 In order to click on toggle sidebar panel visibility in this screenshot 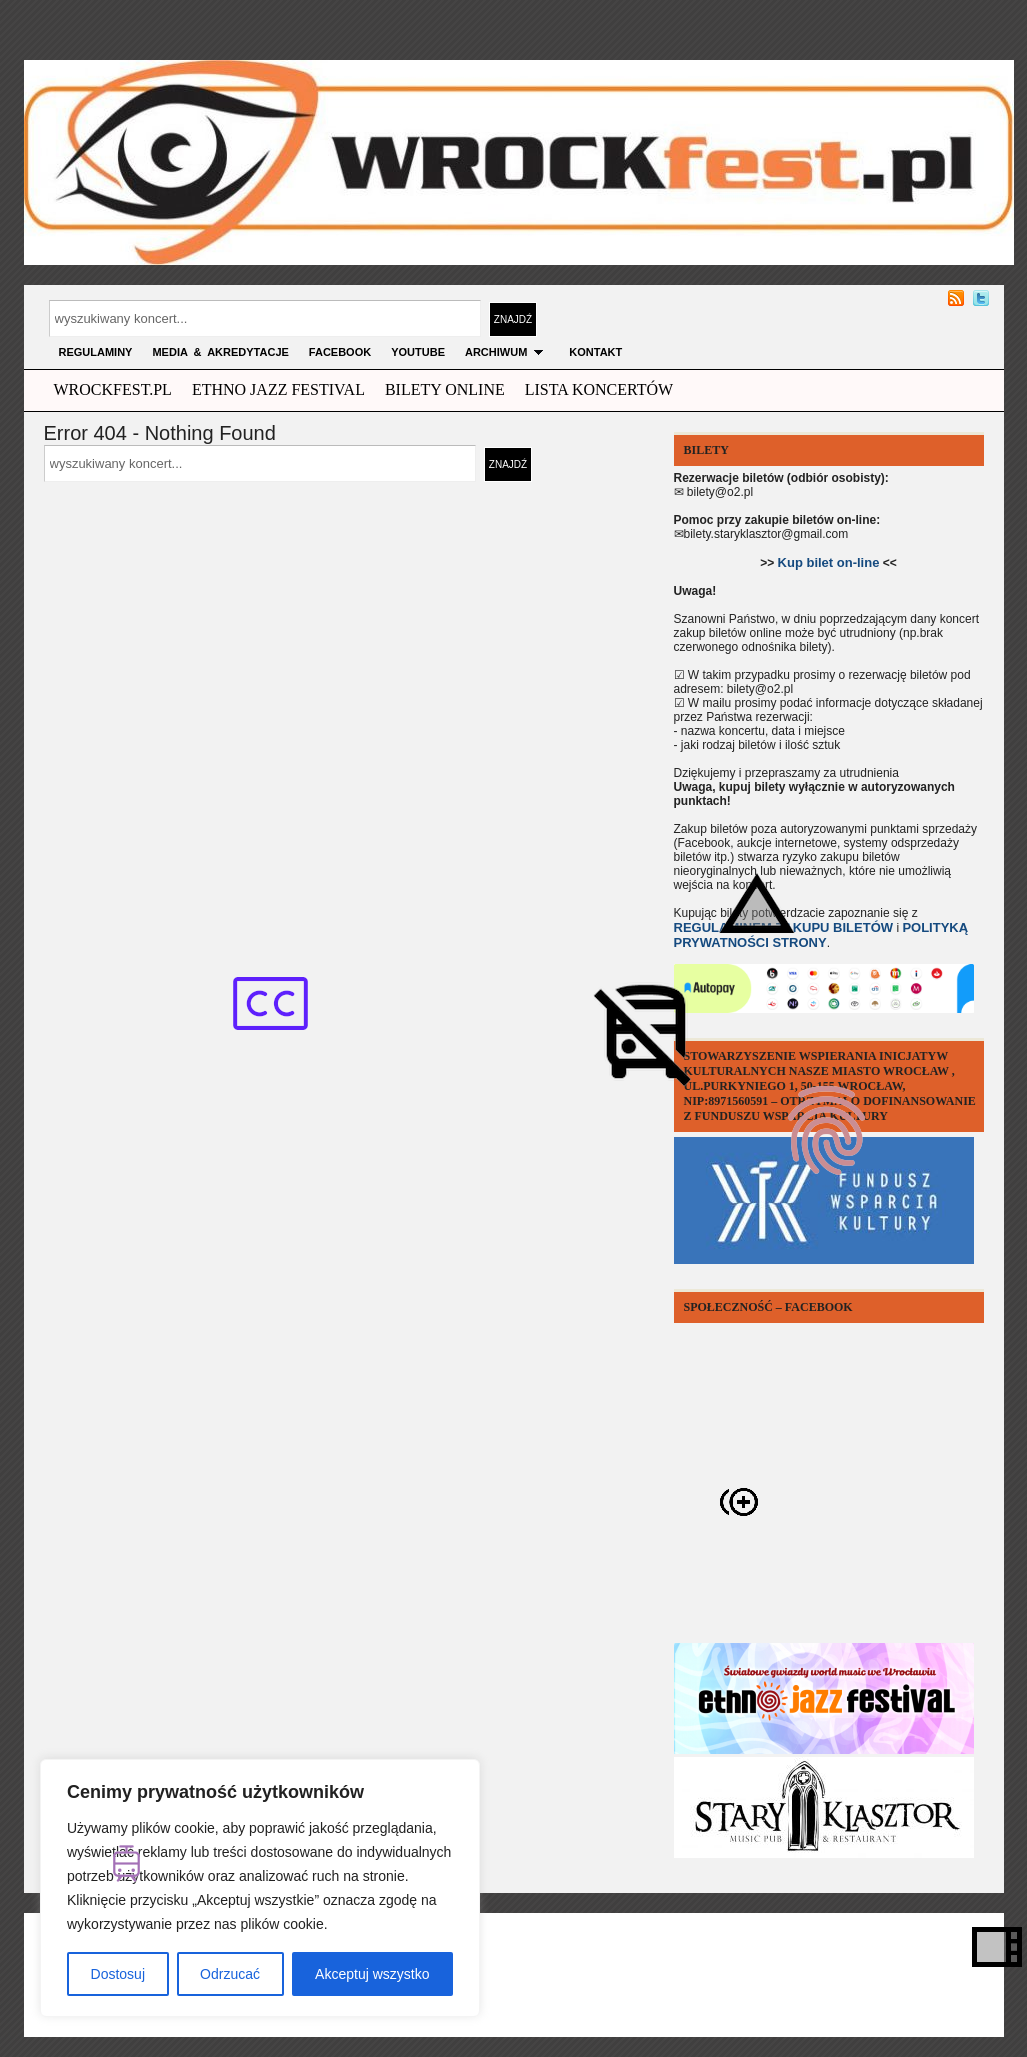, I will do `click(997, 1947)`.